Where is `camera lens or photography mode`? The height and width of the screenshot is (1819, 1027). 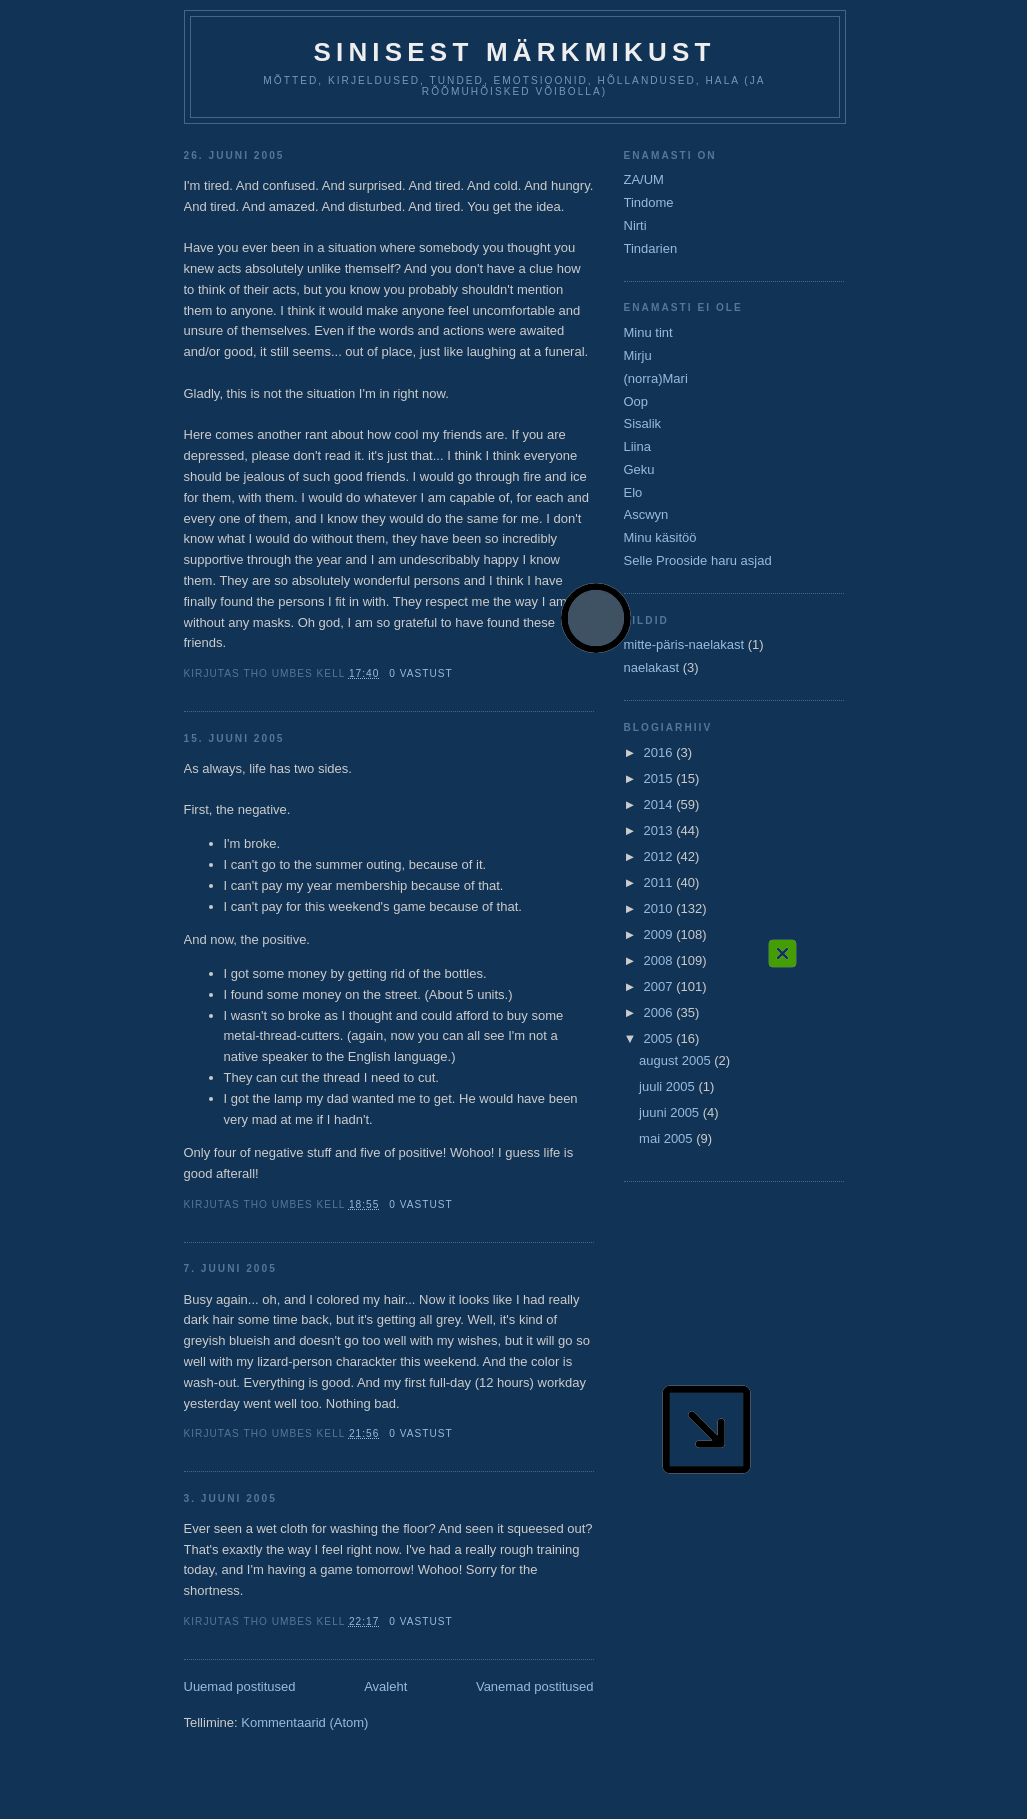
camera lens or photography mode is located at coordinates (596, 618).